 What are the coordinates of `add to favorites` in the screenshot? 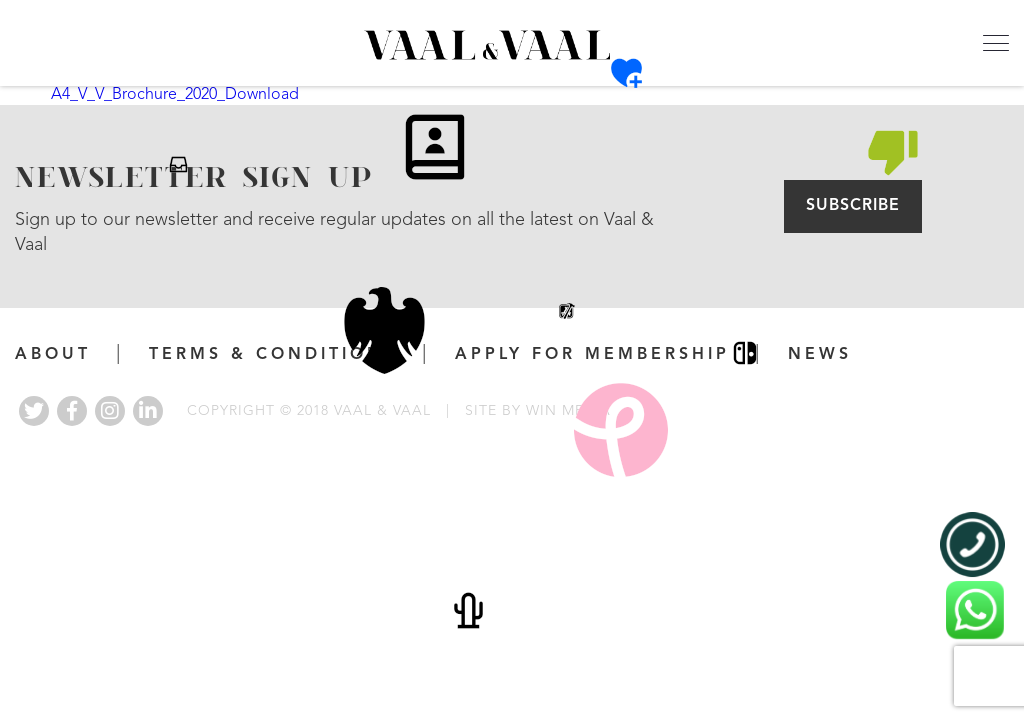 It's located at (626, 72).